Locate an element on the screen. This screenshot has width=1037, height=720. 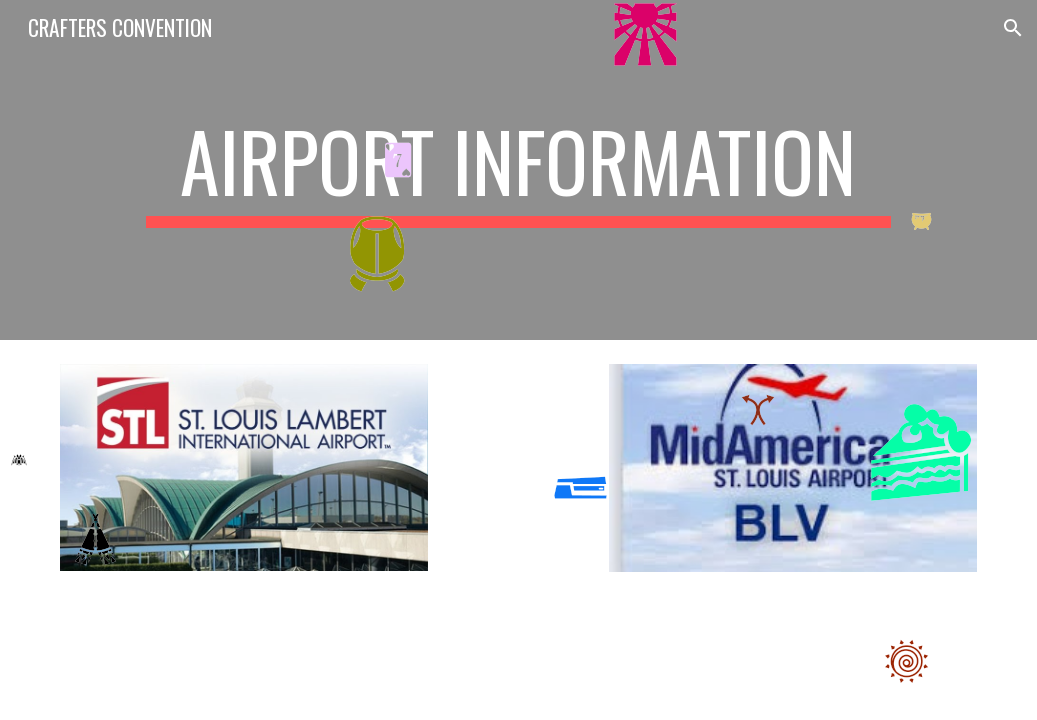
staple documents together is located at coordinates (580, 483).